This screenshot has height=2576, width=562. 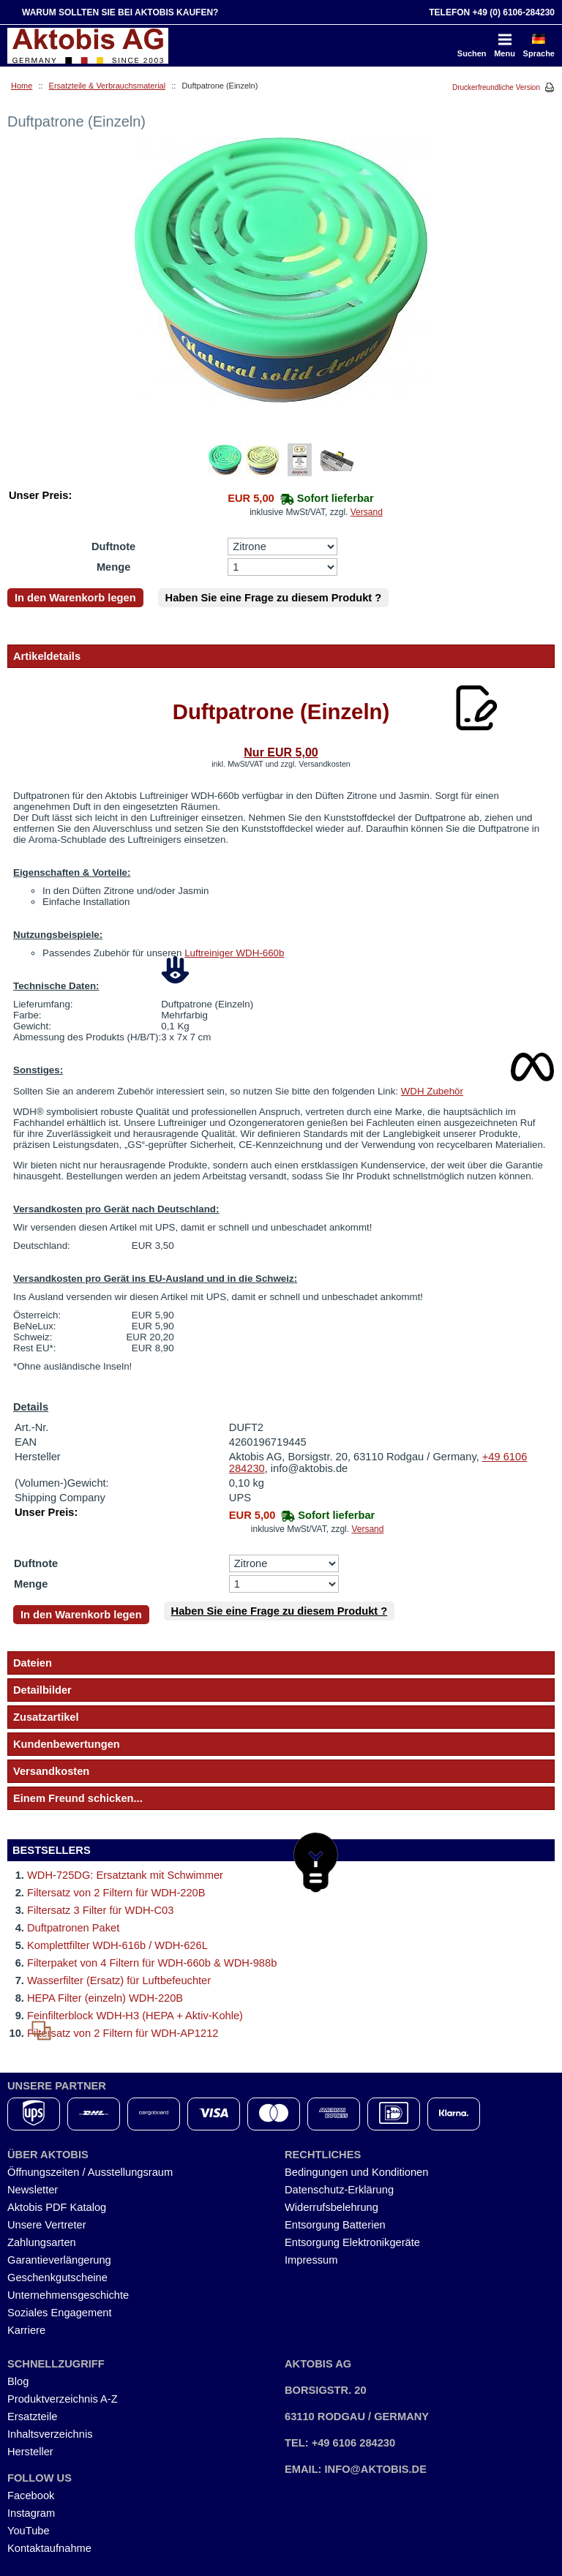 What do you see at coordinates (41, 2030) in the screenshot?
I see `subtract or remove a layer from selection` at bounding box center [41, 2030].